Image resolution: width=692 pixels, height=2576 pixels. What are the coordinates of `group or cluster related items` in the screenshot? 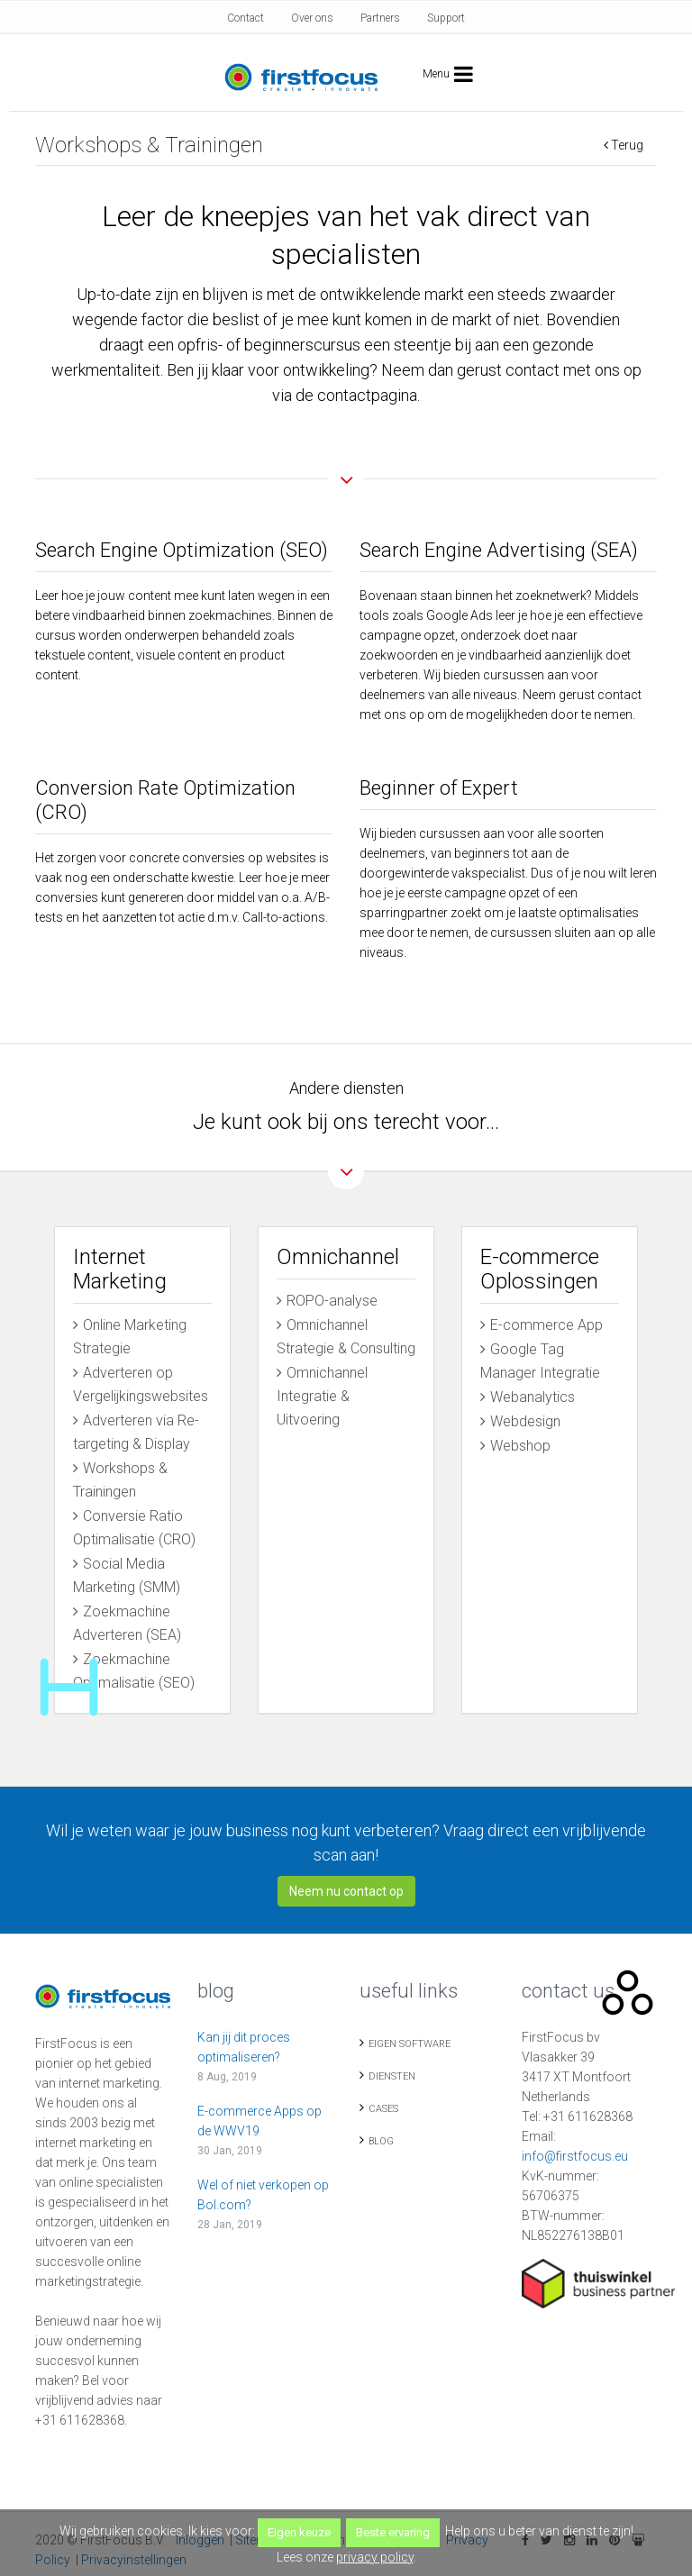 It's located at (627, 1993).